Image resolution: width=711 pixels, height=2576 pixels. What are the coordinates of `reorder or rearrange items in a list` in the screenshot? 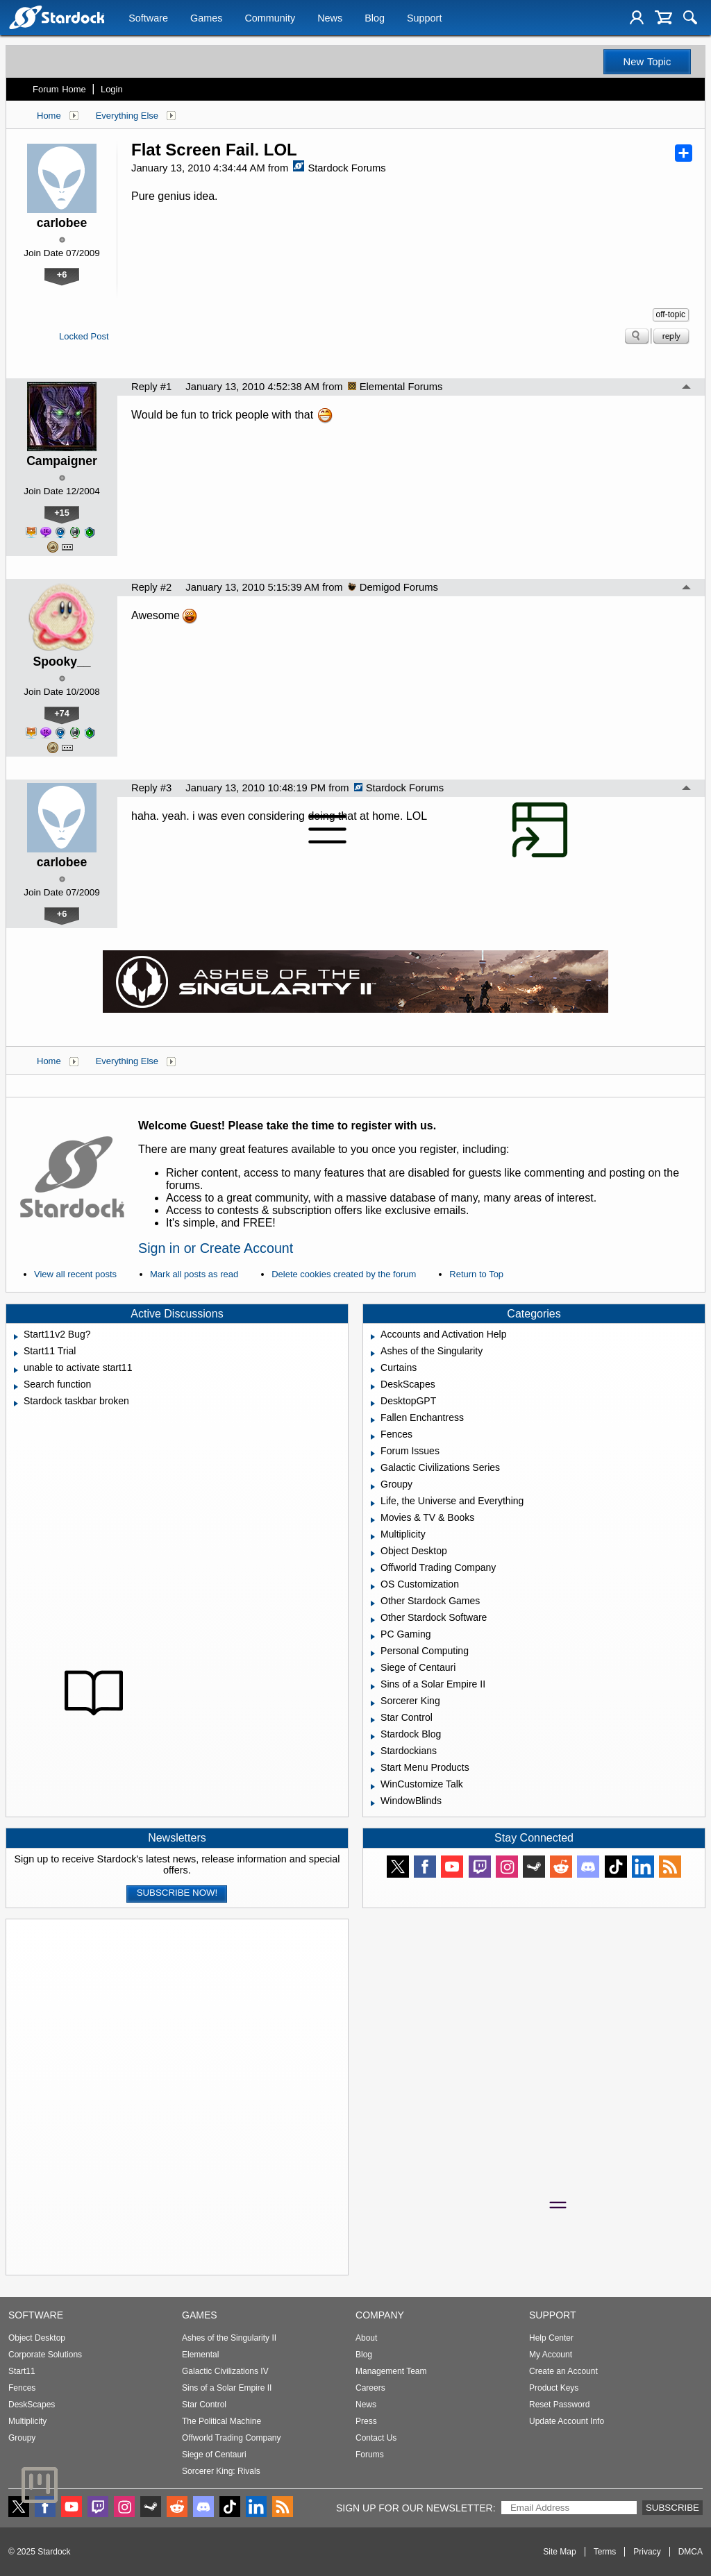 It's located at (558, 2205).